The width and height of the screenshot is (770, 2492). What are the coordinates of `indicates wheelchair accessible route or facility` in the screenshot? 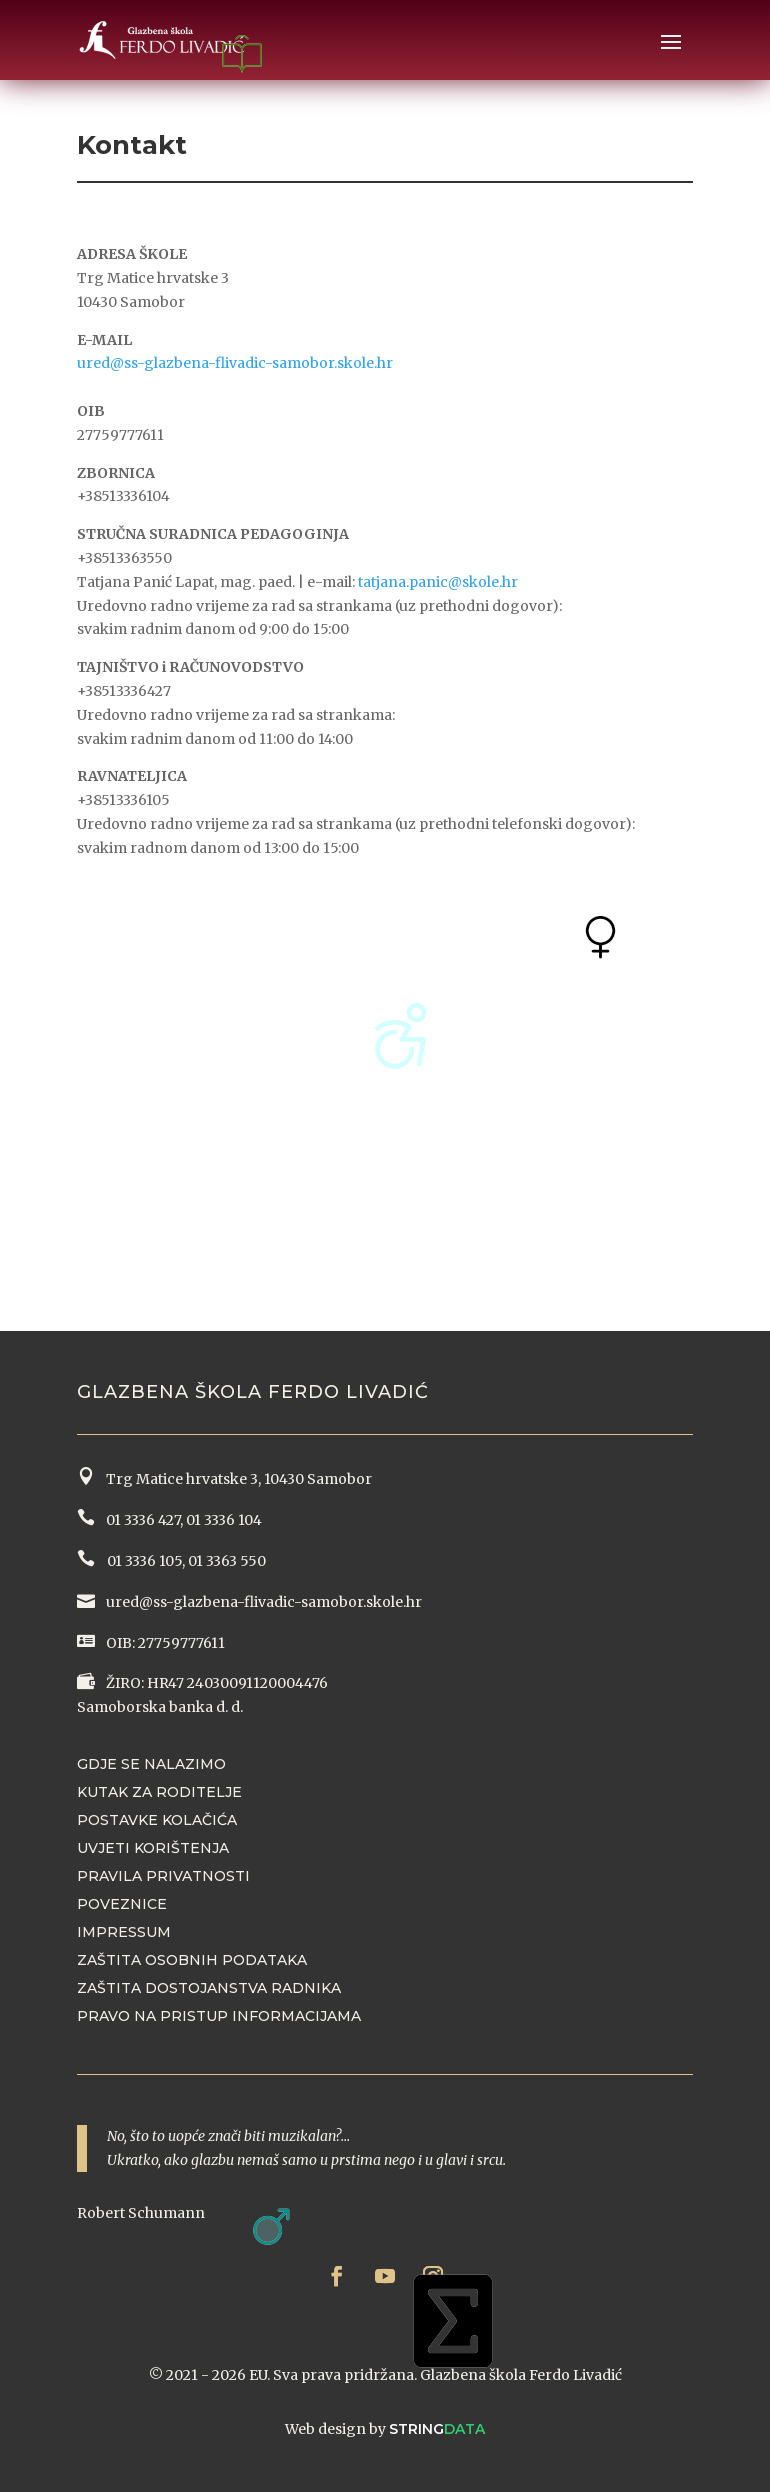 It's located at (402, 1037).